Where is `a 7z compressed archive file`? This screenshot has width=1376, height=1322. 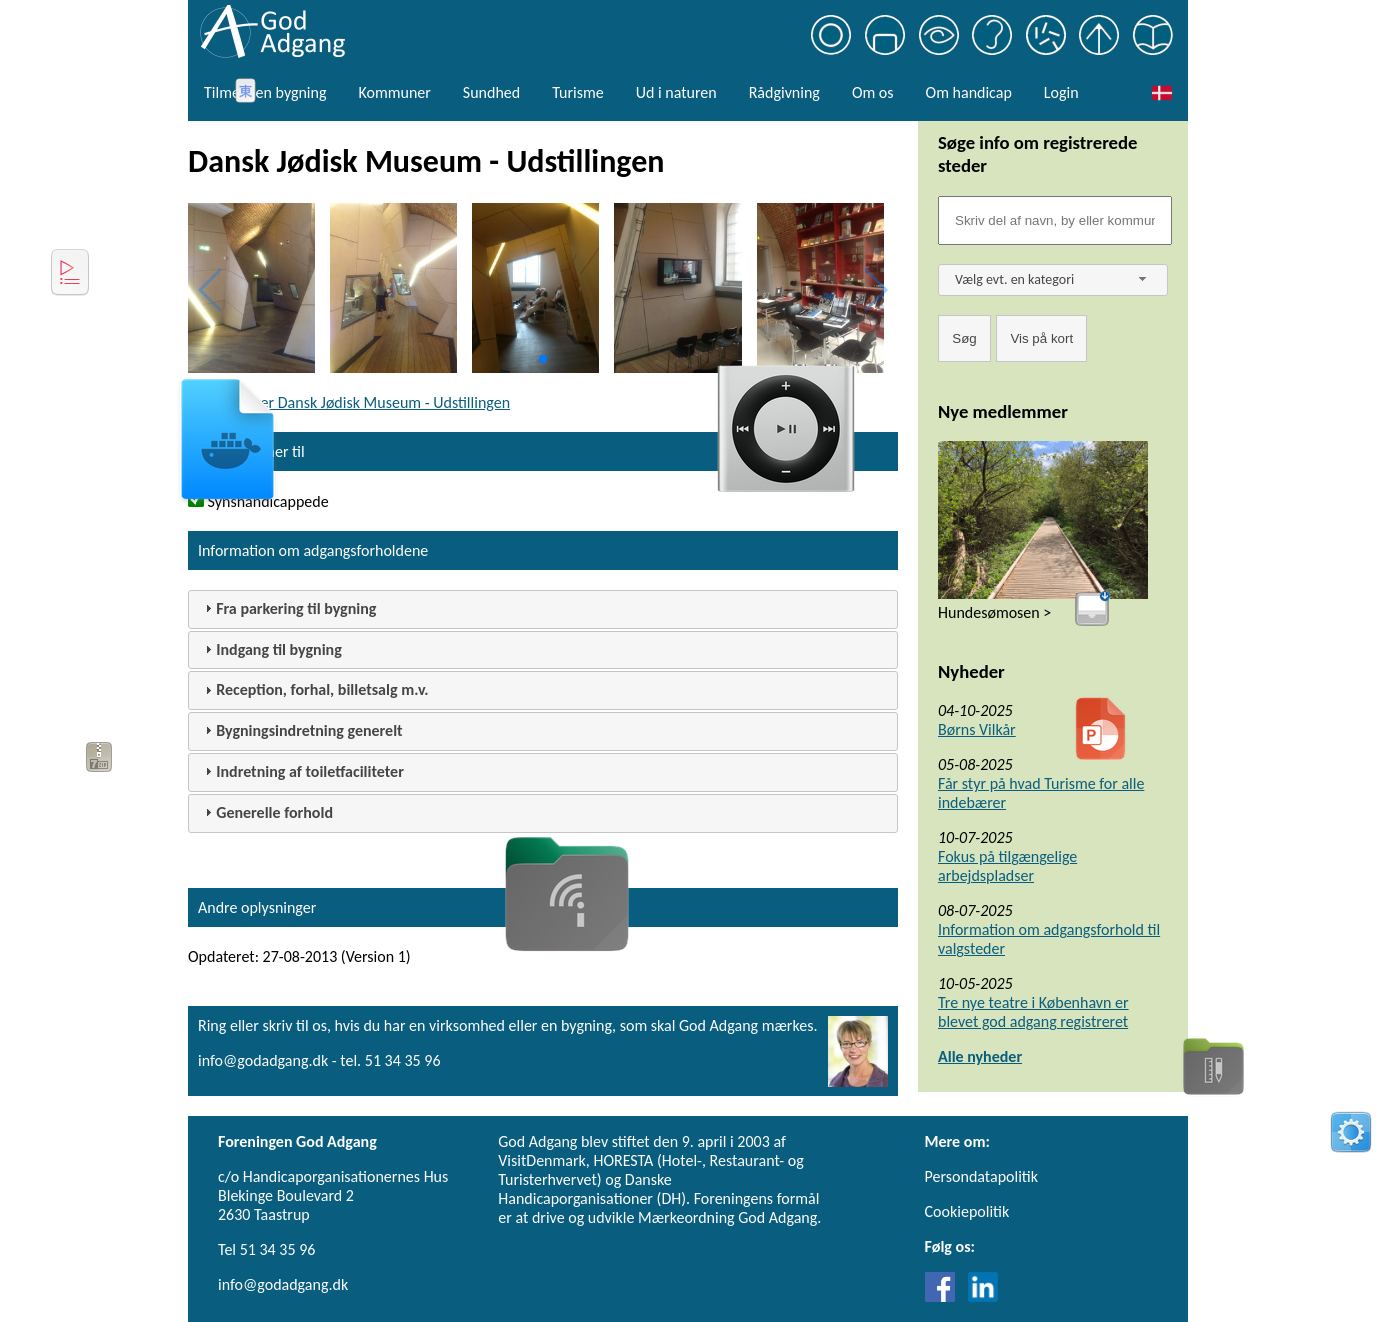 a 7z compressed archive file is located at coordinates (99, 757).